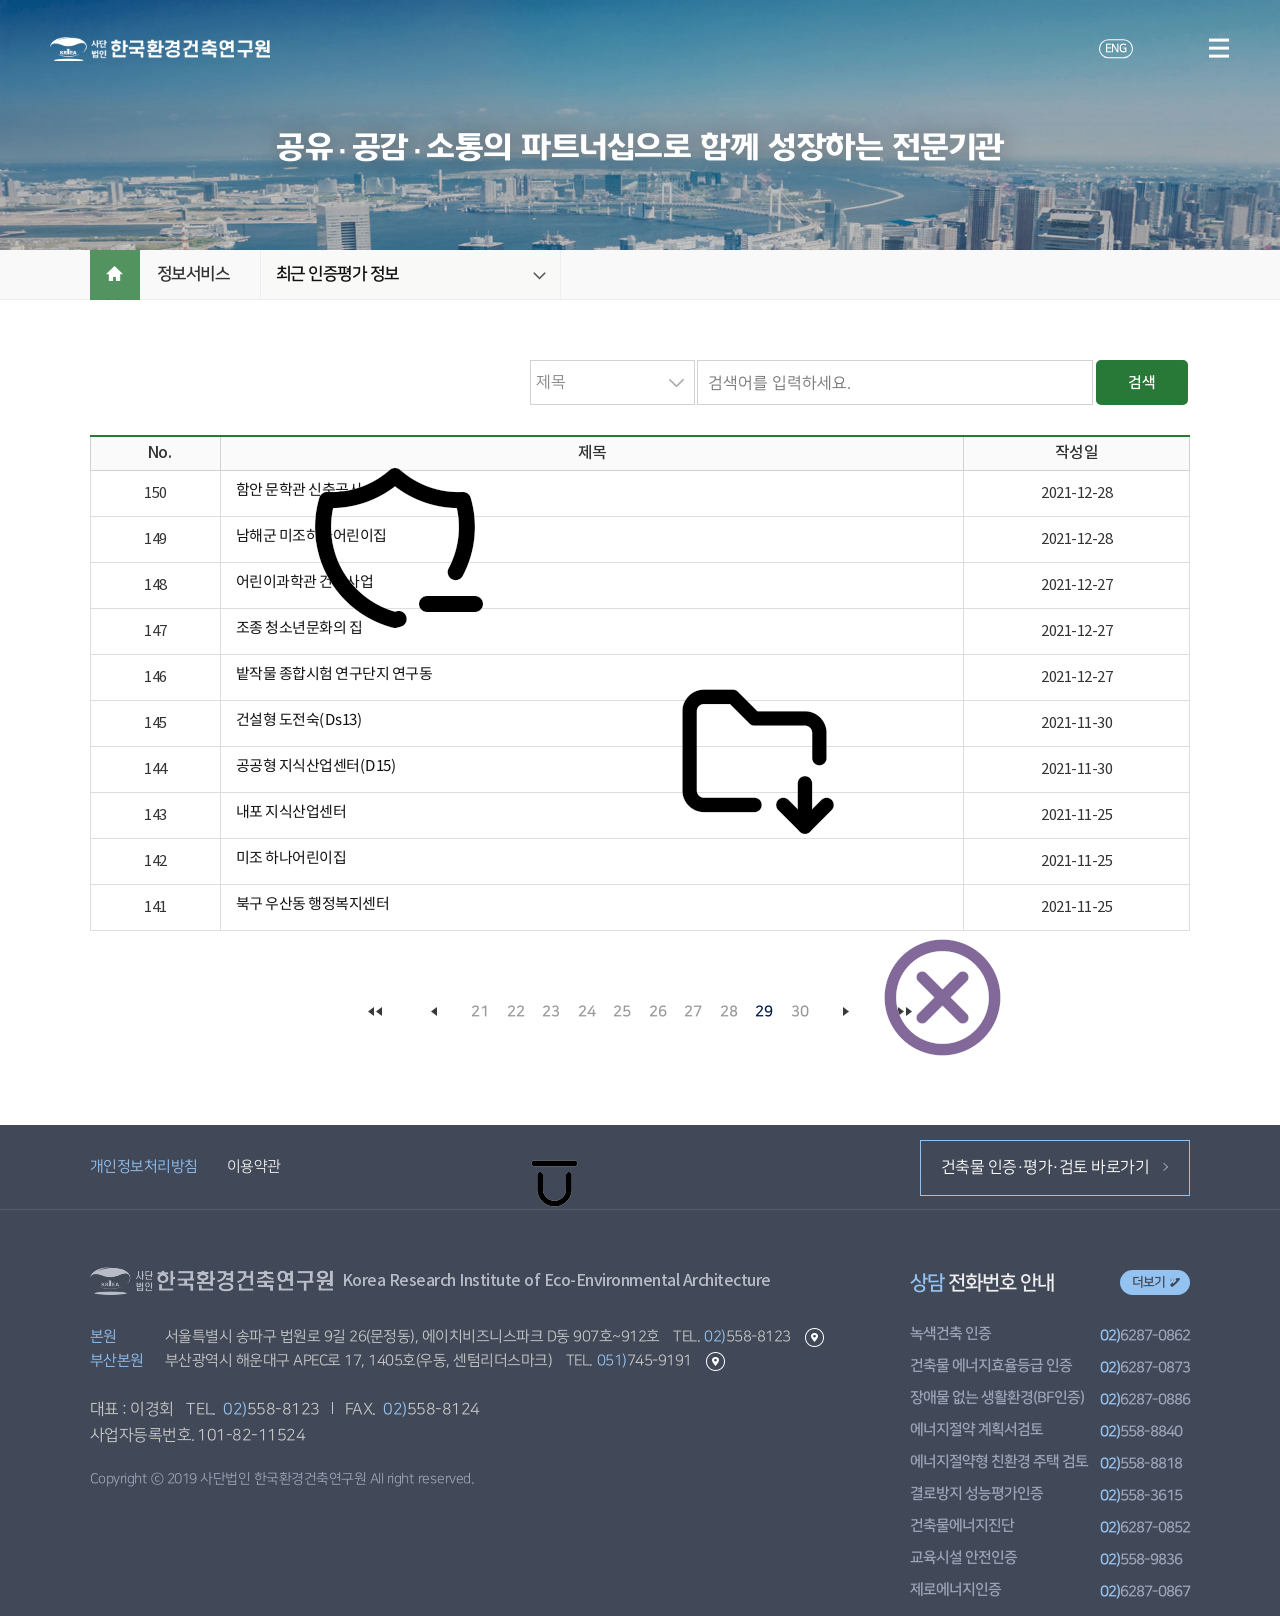 The height and width of the screenshot is (1616, 1280). Describe the element at coordinates (942, 997) in the screenshot. I see `playstation cross button symbol` at that location.